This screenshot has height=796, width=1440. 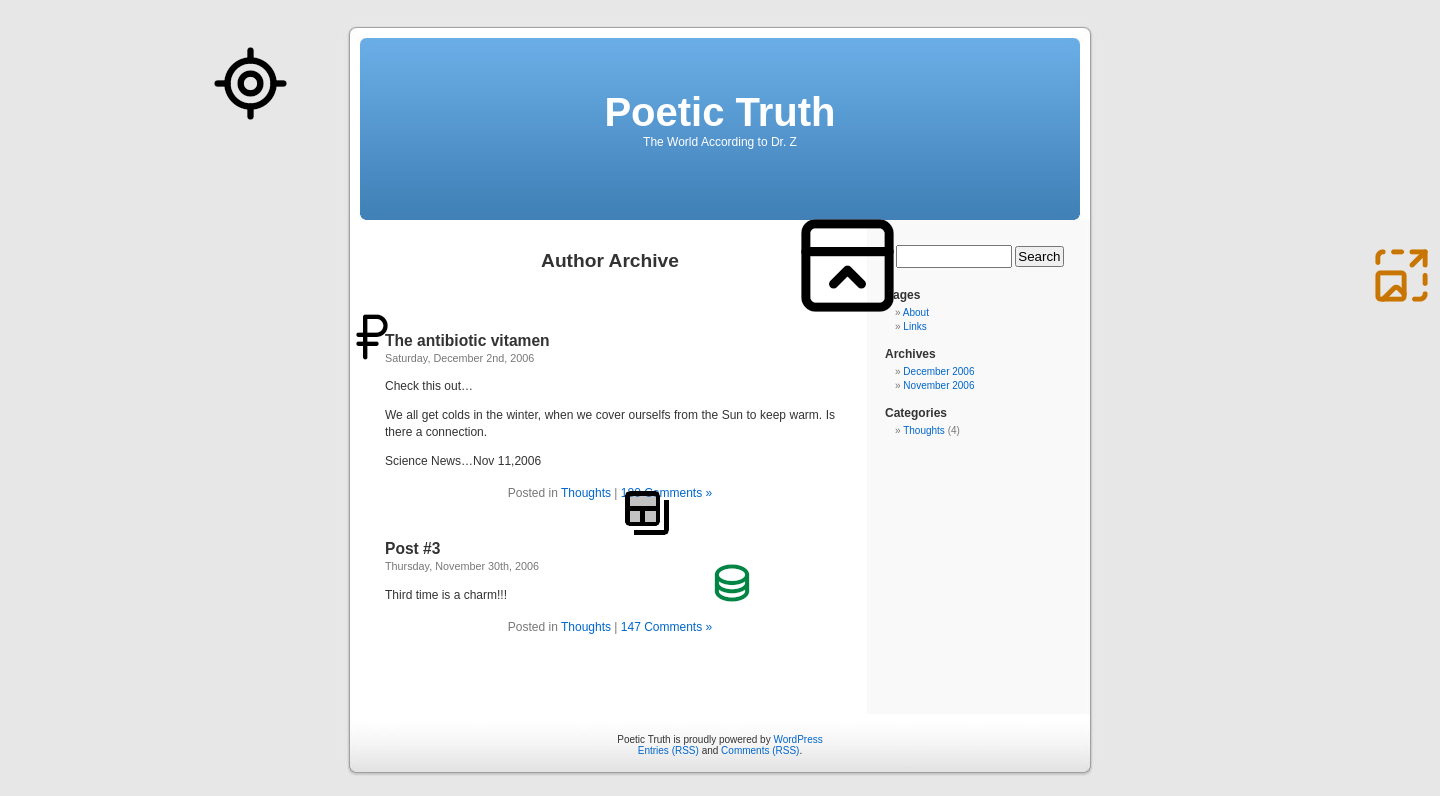 What do you see at coordinates (250, 83) in the screenshot?
I see `current location found` at bounding box center [250, 83].